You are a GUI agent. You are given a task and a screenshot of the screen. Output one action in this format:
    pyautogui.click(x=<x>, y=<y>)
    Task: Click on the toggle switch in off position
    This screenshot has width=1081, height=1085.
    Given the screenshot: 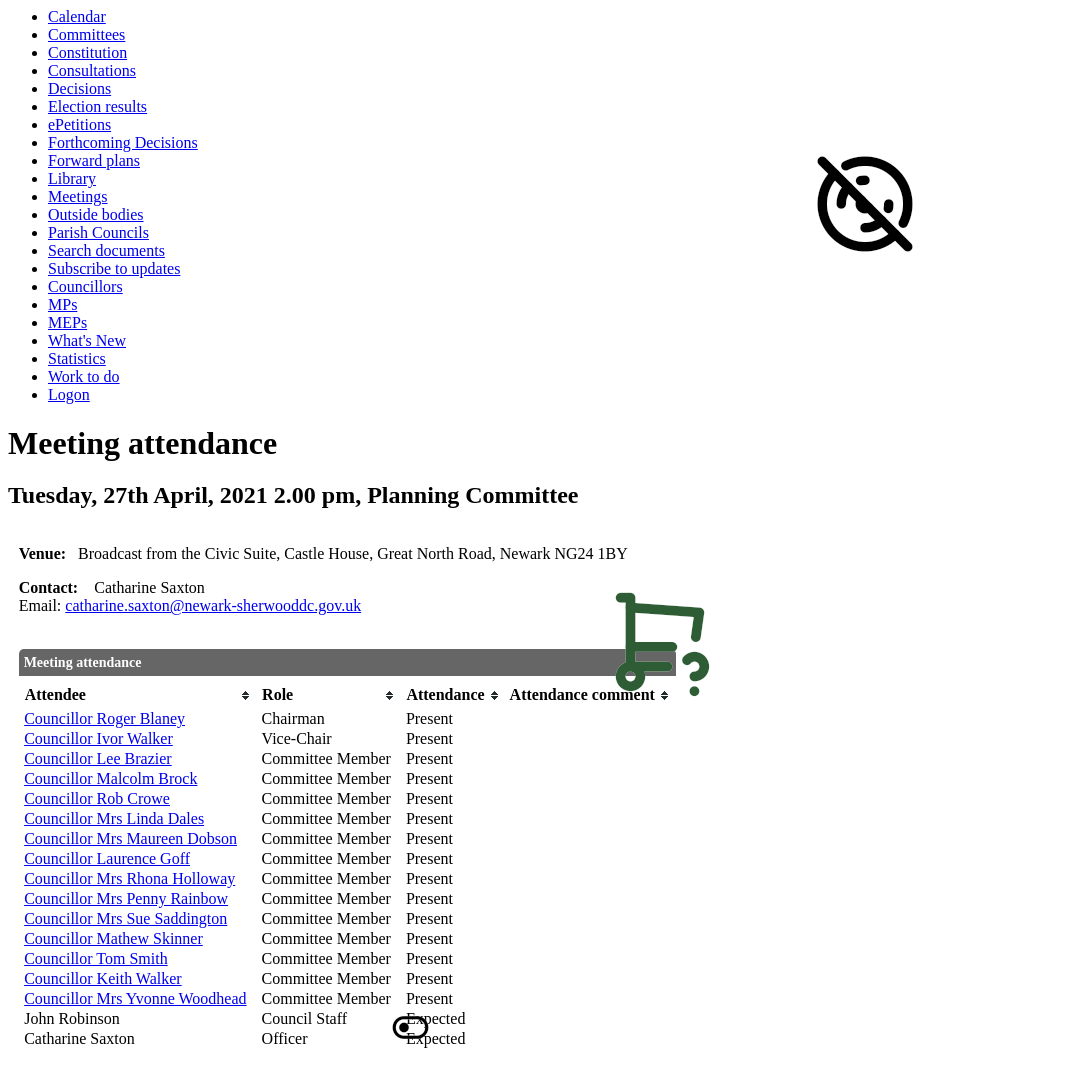 What is the action you would take?
    pyautogui.click(x=410, y=1027)
    